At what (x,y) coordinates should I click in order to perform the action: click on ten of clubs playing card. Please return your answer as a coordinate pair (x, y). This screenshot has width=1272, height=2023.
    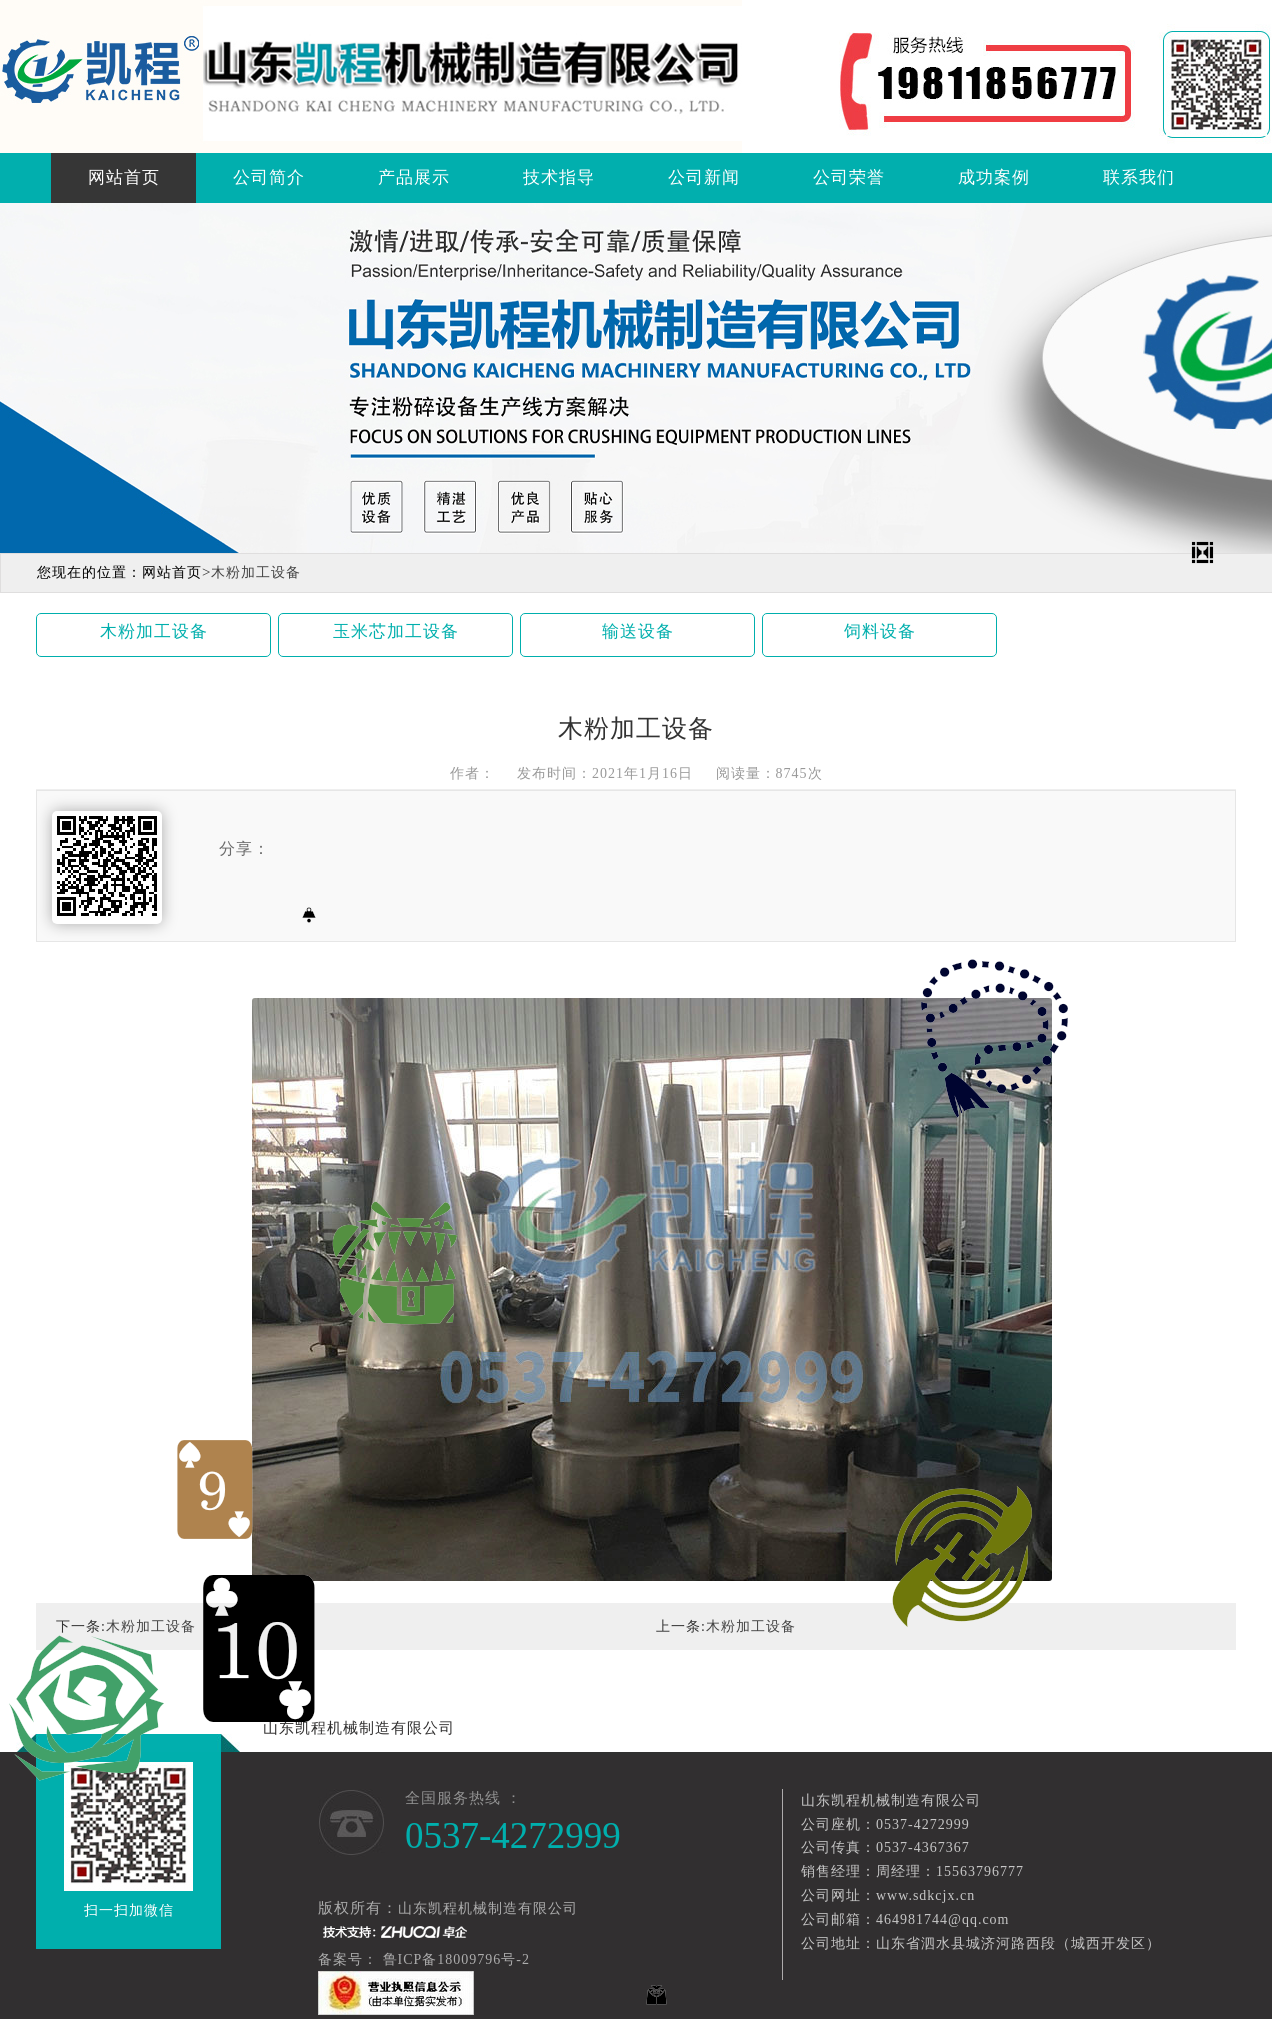
    Looking at the image, I should click on (258, 1648).